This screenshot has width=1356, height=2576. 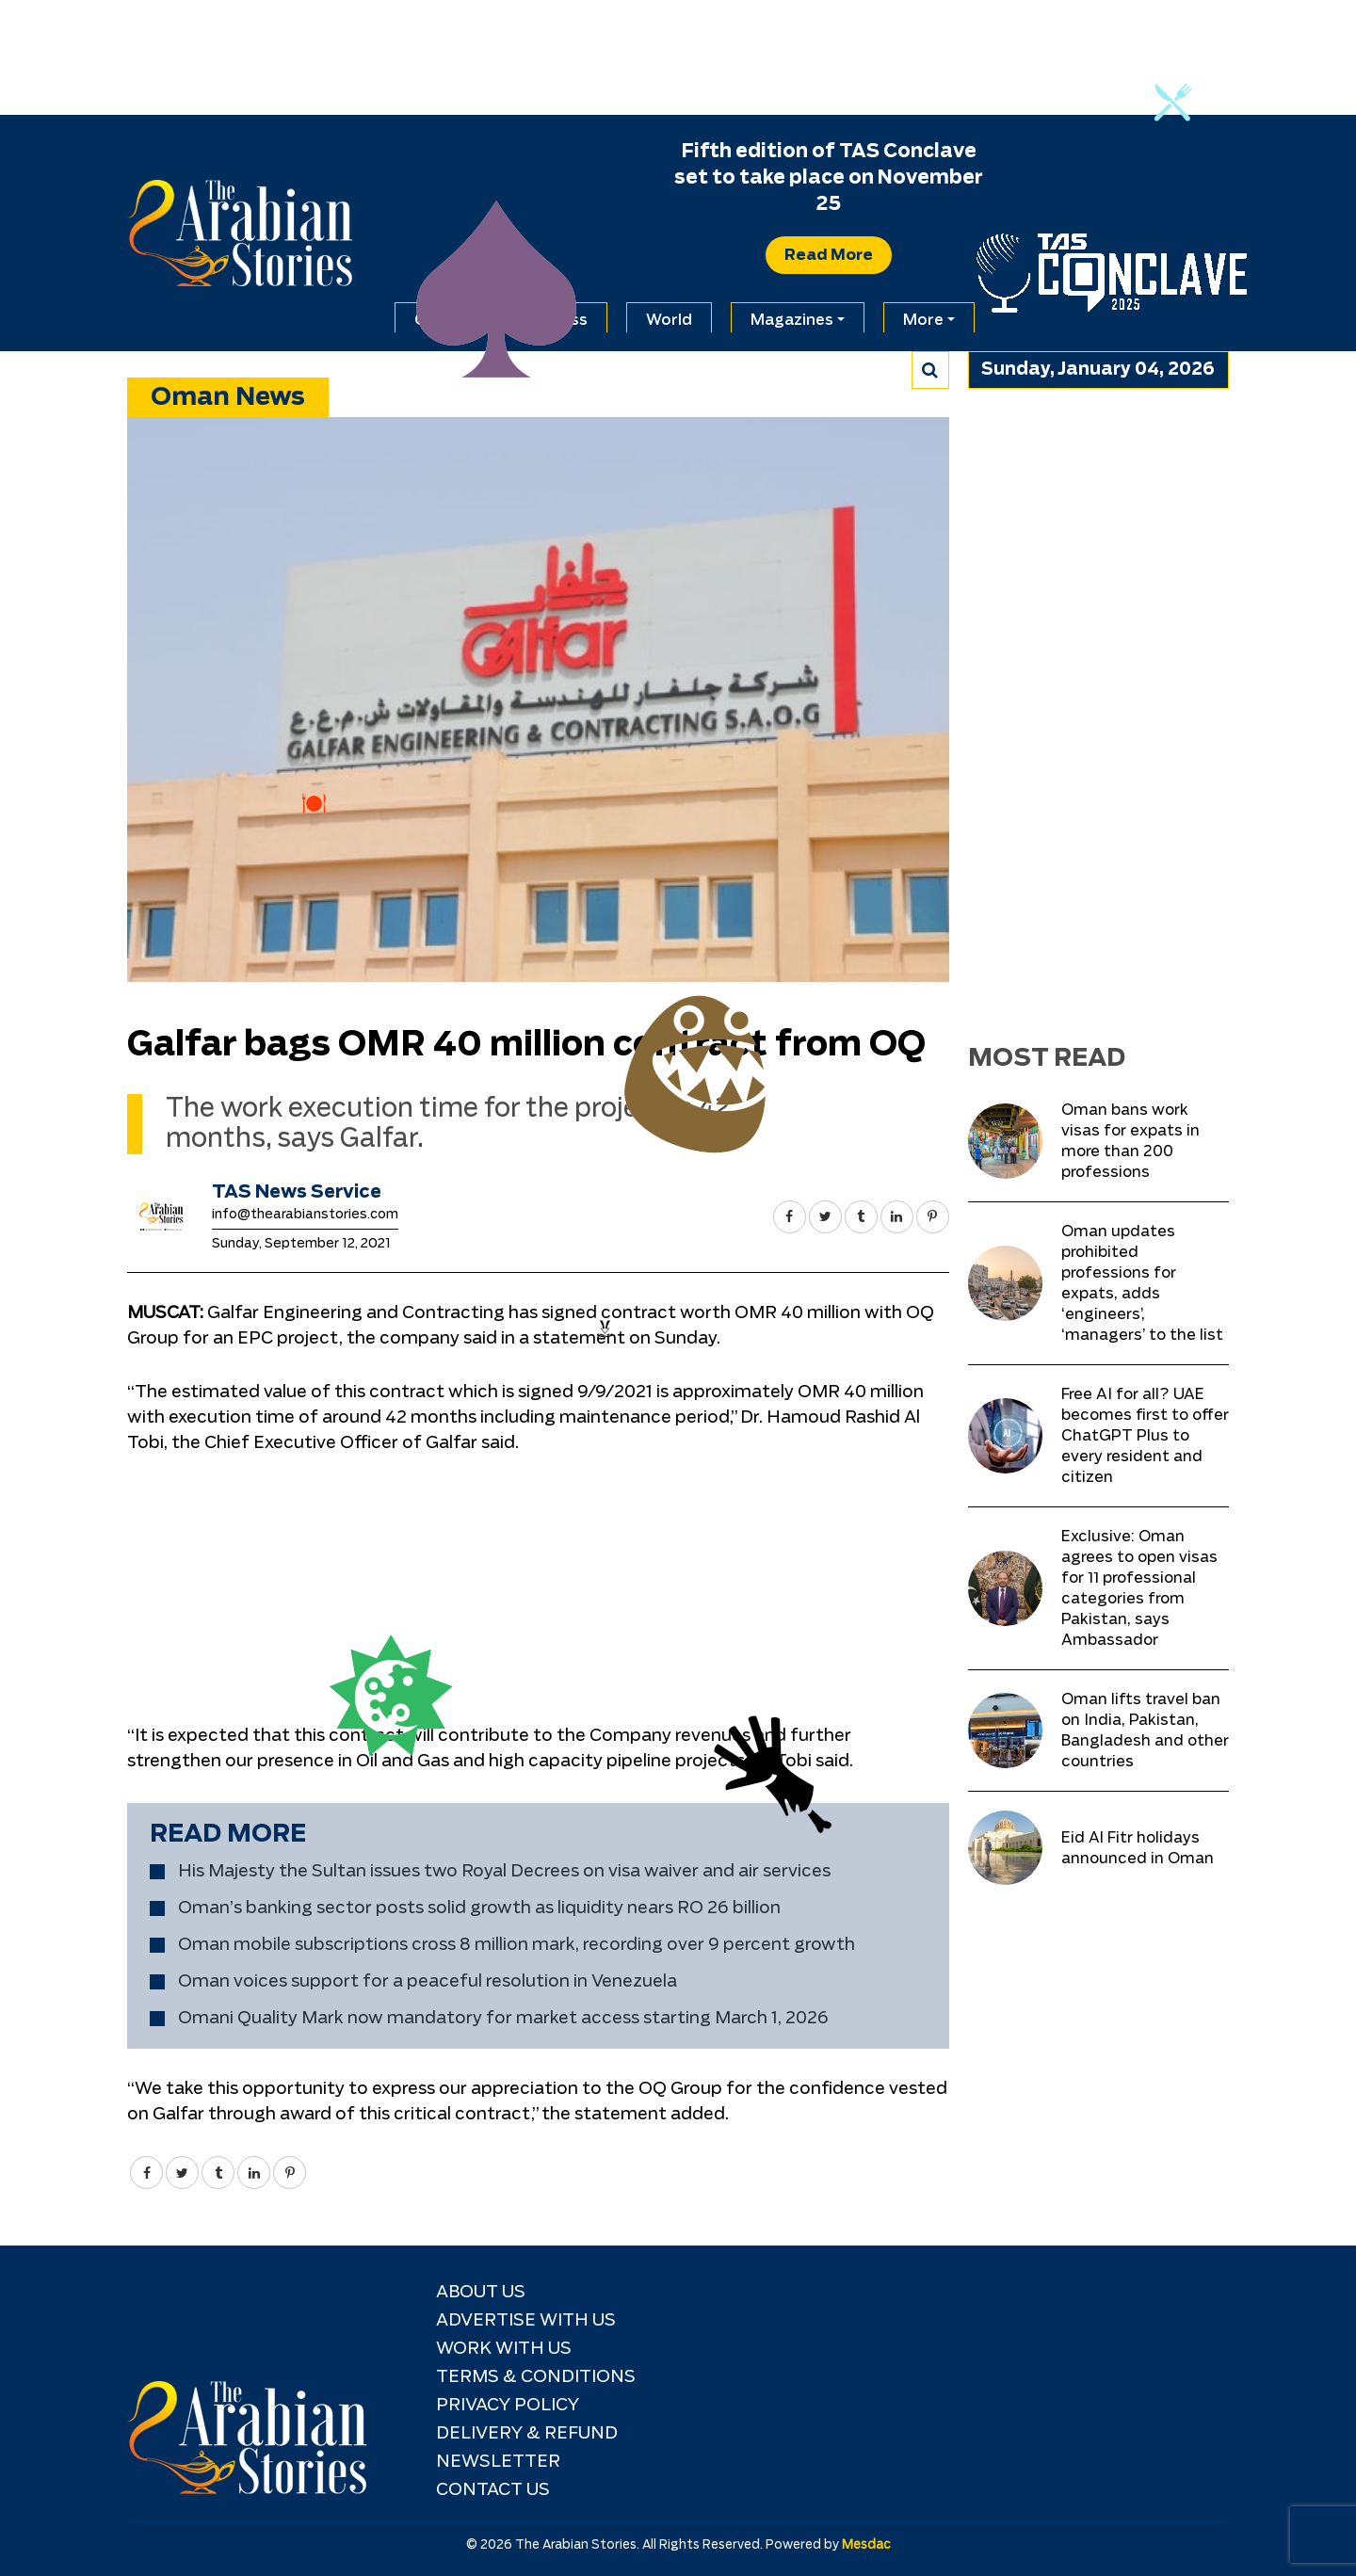 I want to click on represents solar or star-based abilities in a game, so click(x=390, y=1695).